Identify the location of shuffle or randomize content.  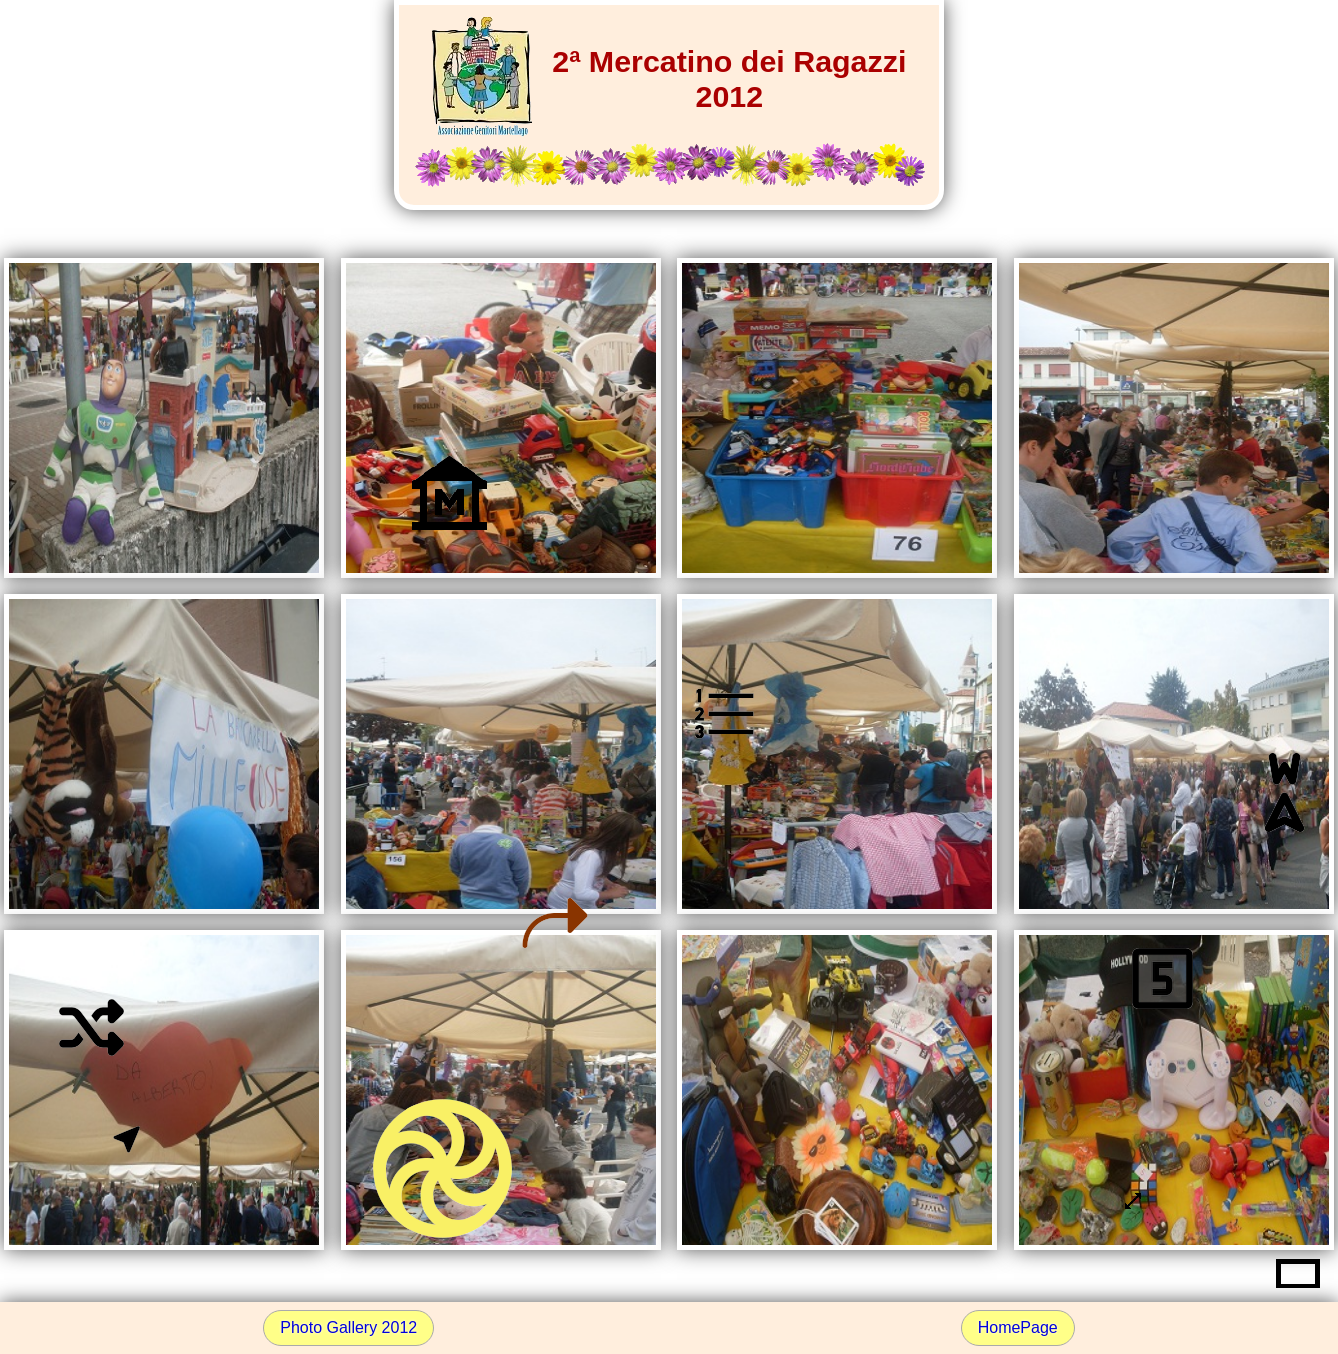
(91, 1027).